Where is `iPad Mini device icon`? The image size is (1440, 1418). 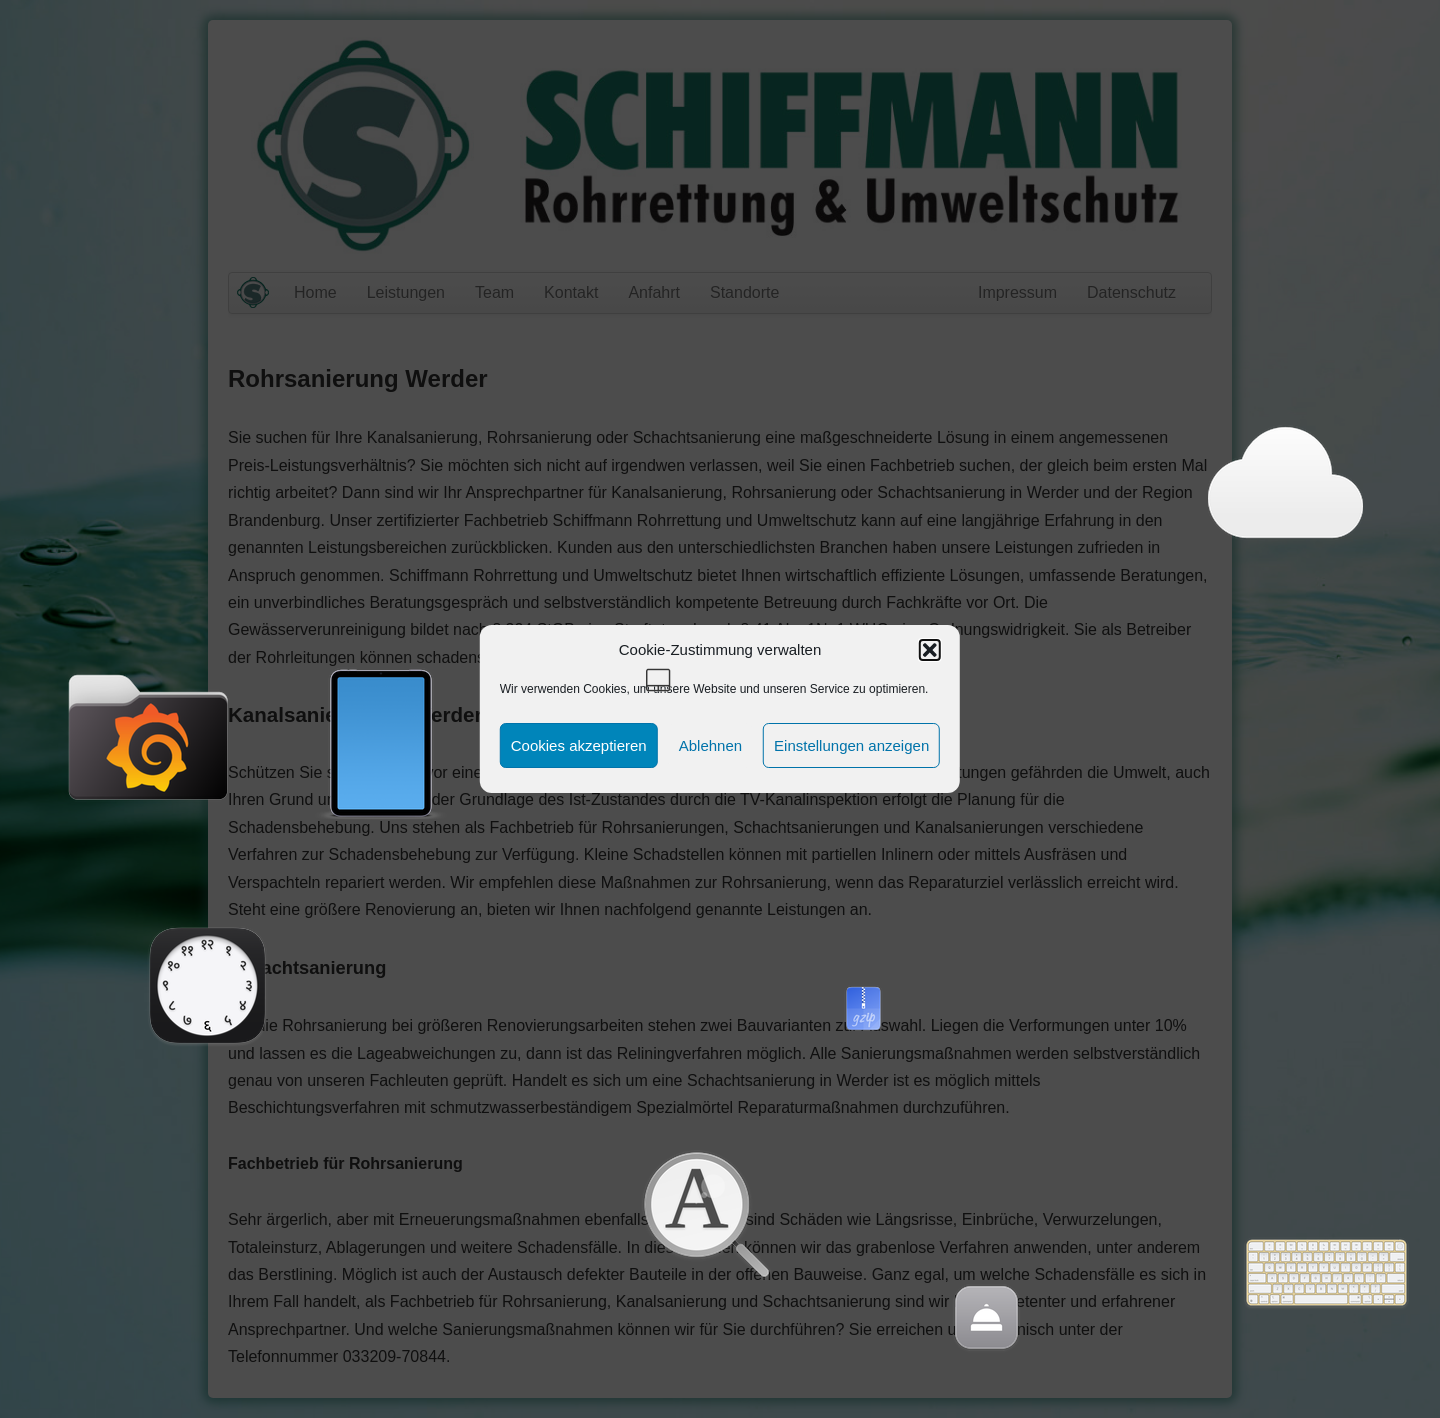 iPad Mini device icon is located at coordinates (381, 728).